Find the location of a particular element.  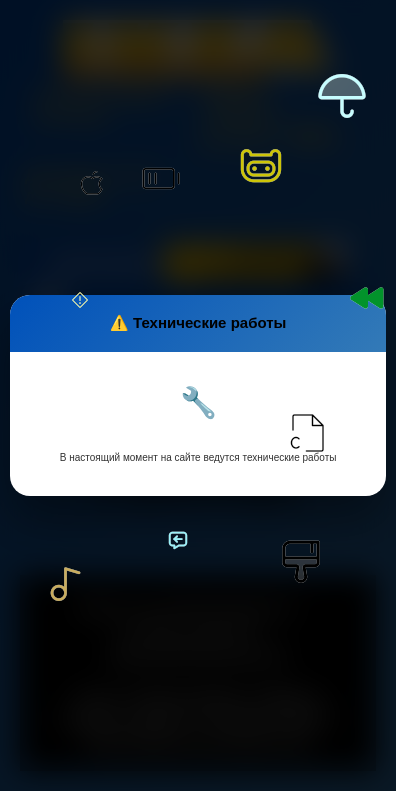

access painting or drawing tools is located at coordinates (301, 561).